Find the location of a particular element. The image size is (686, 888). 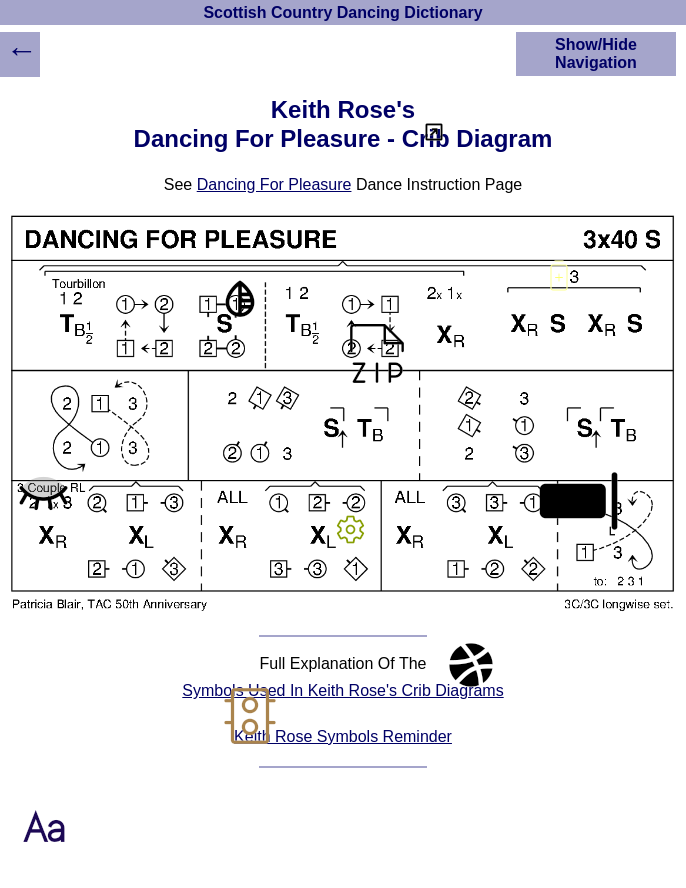

open link in new window is located at coordinates (434, 132).